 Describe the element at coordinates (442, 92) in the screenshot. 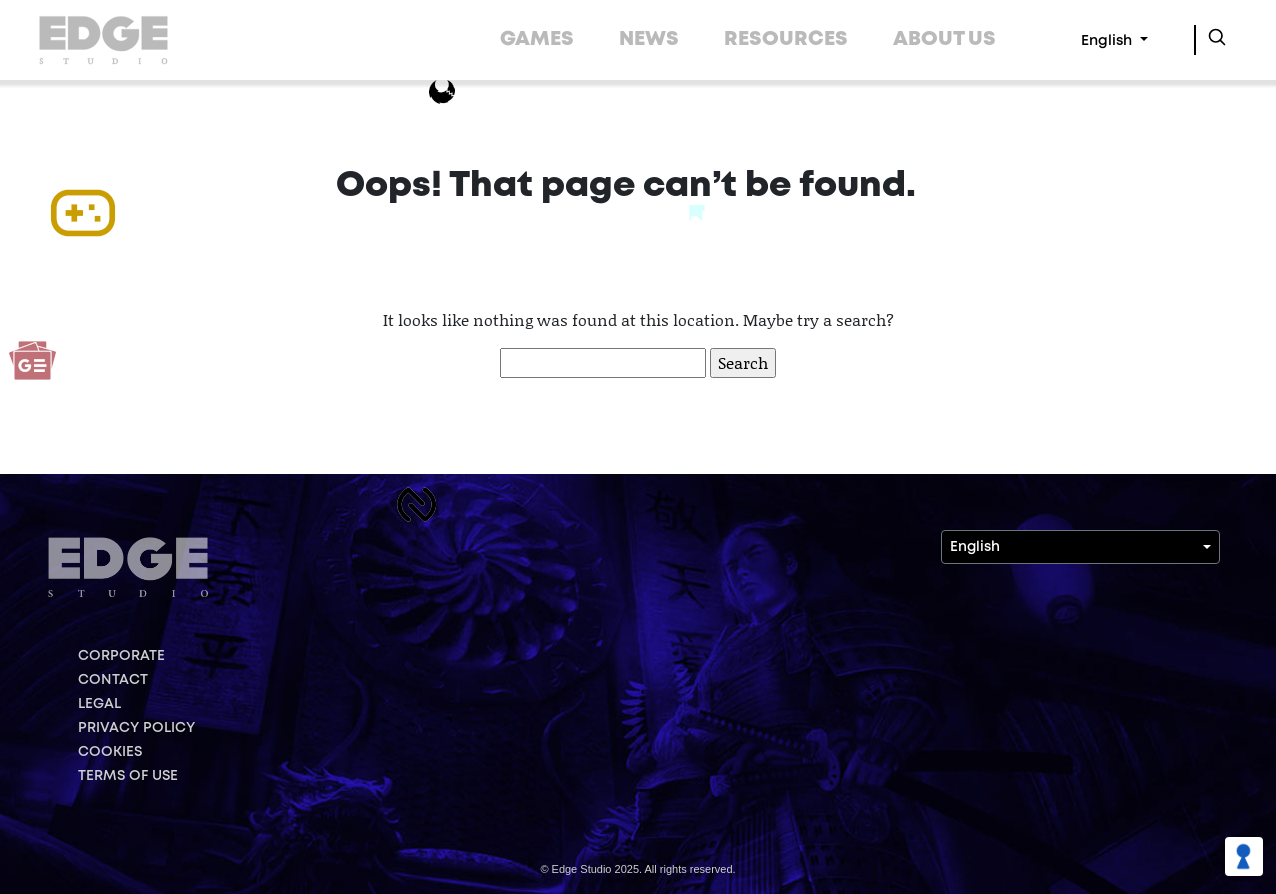

I see `apifox application logo` at that location.